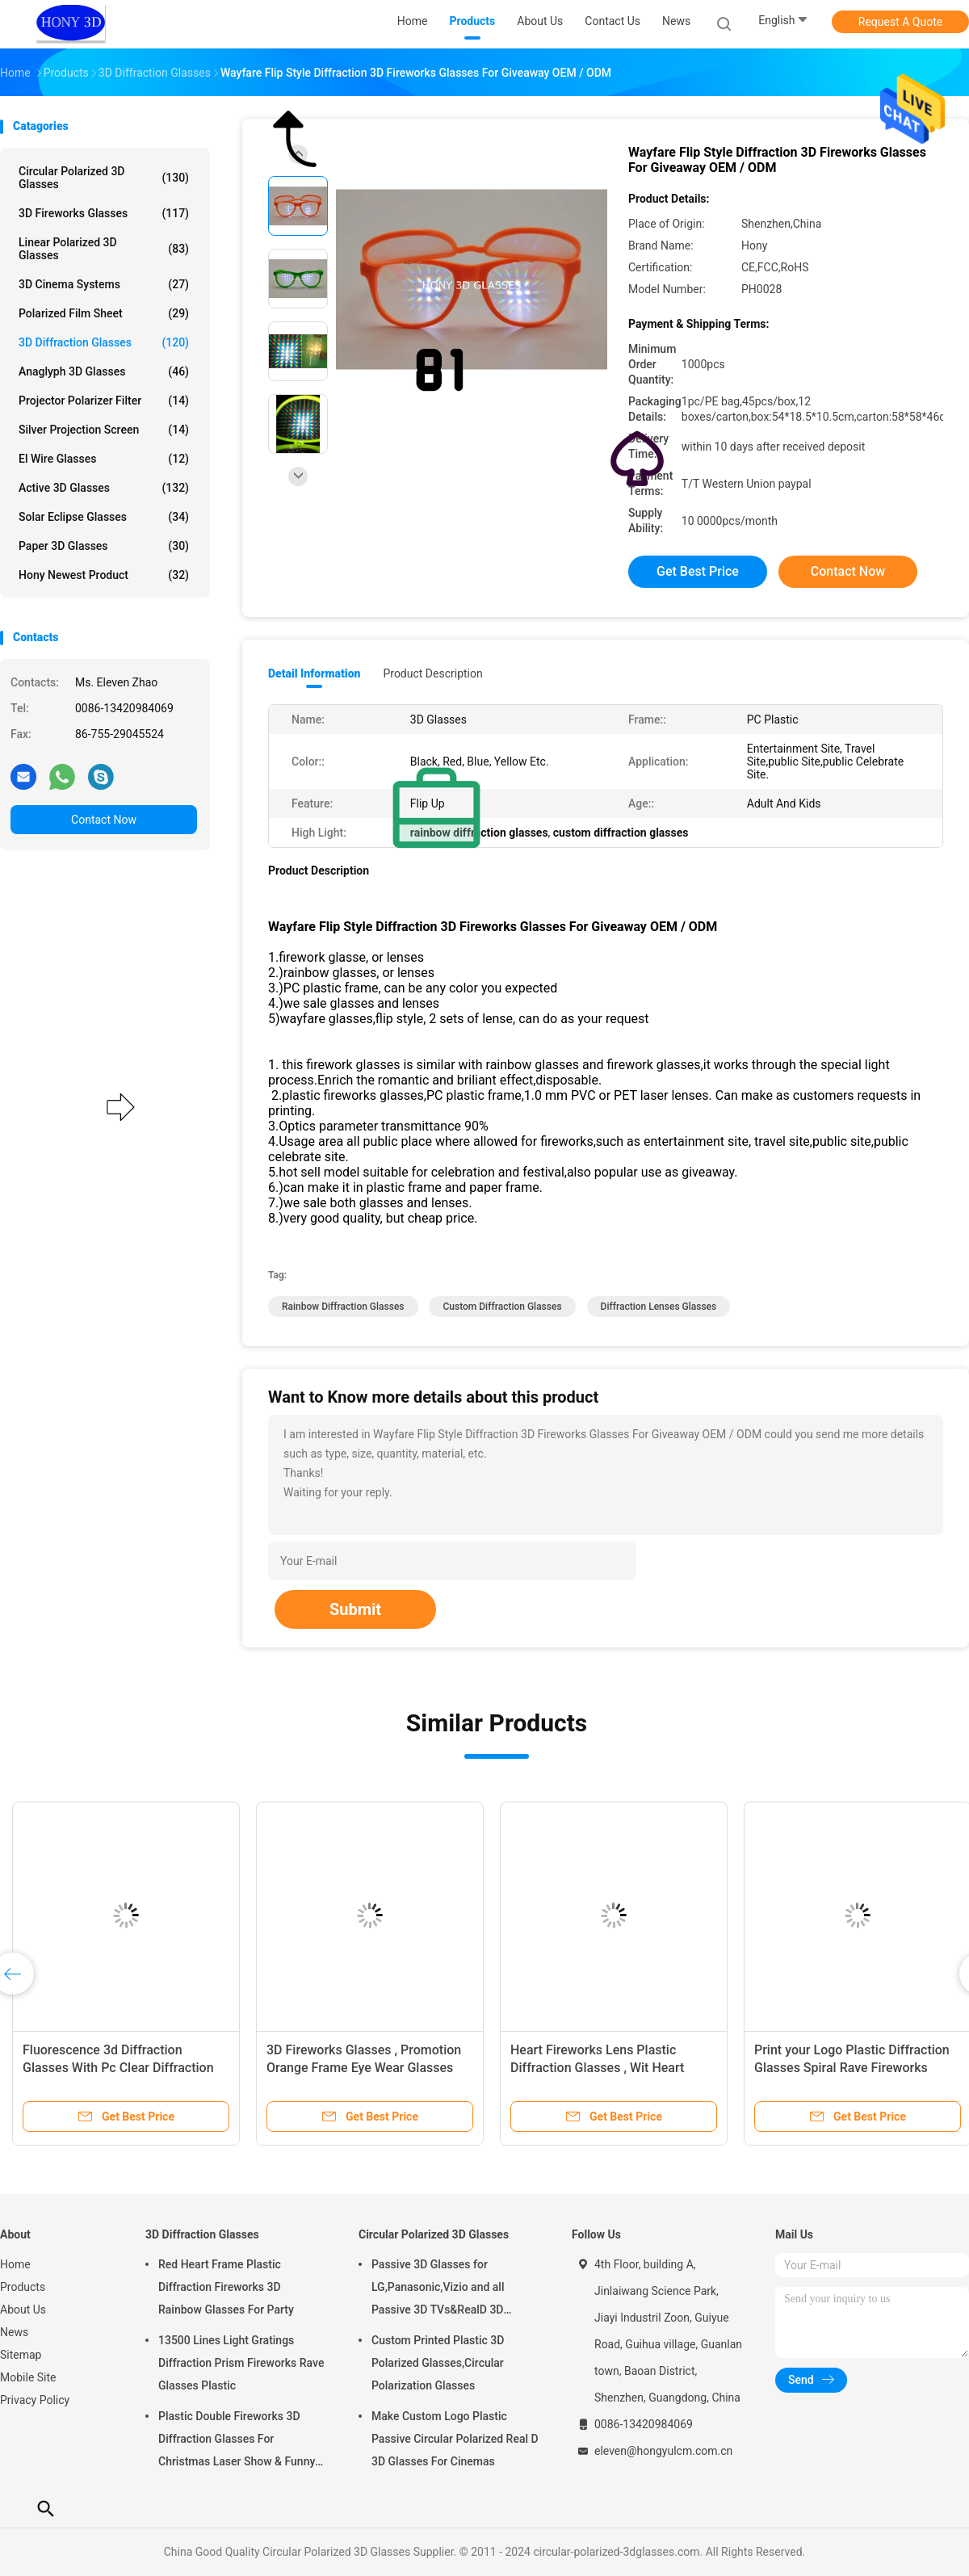  What do you see at coordinates (46, 2509) in the screenshot?
I see `search for content or items` at bounding box center [46, 2509].